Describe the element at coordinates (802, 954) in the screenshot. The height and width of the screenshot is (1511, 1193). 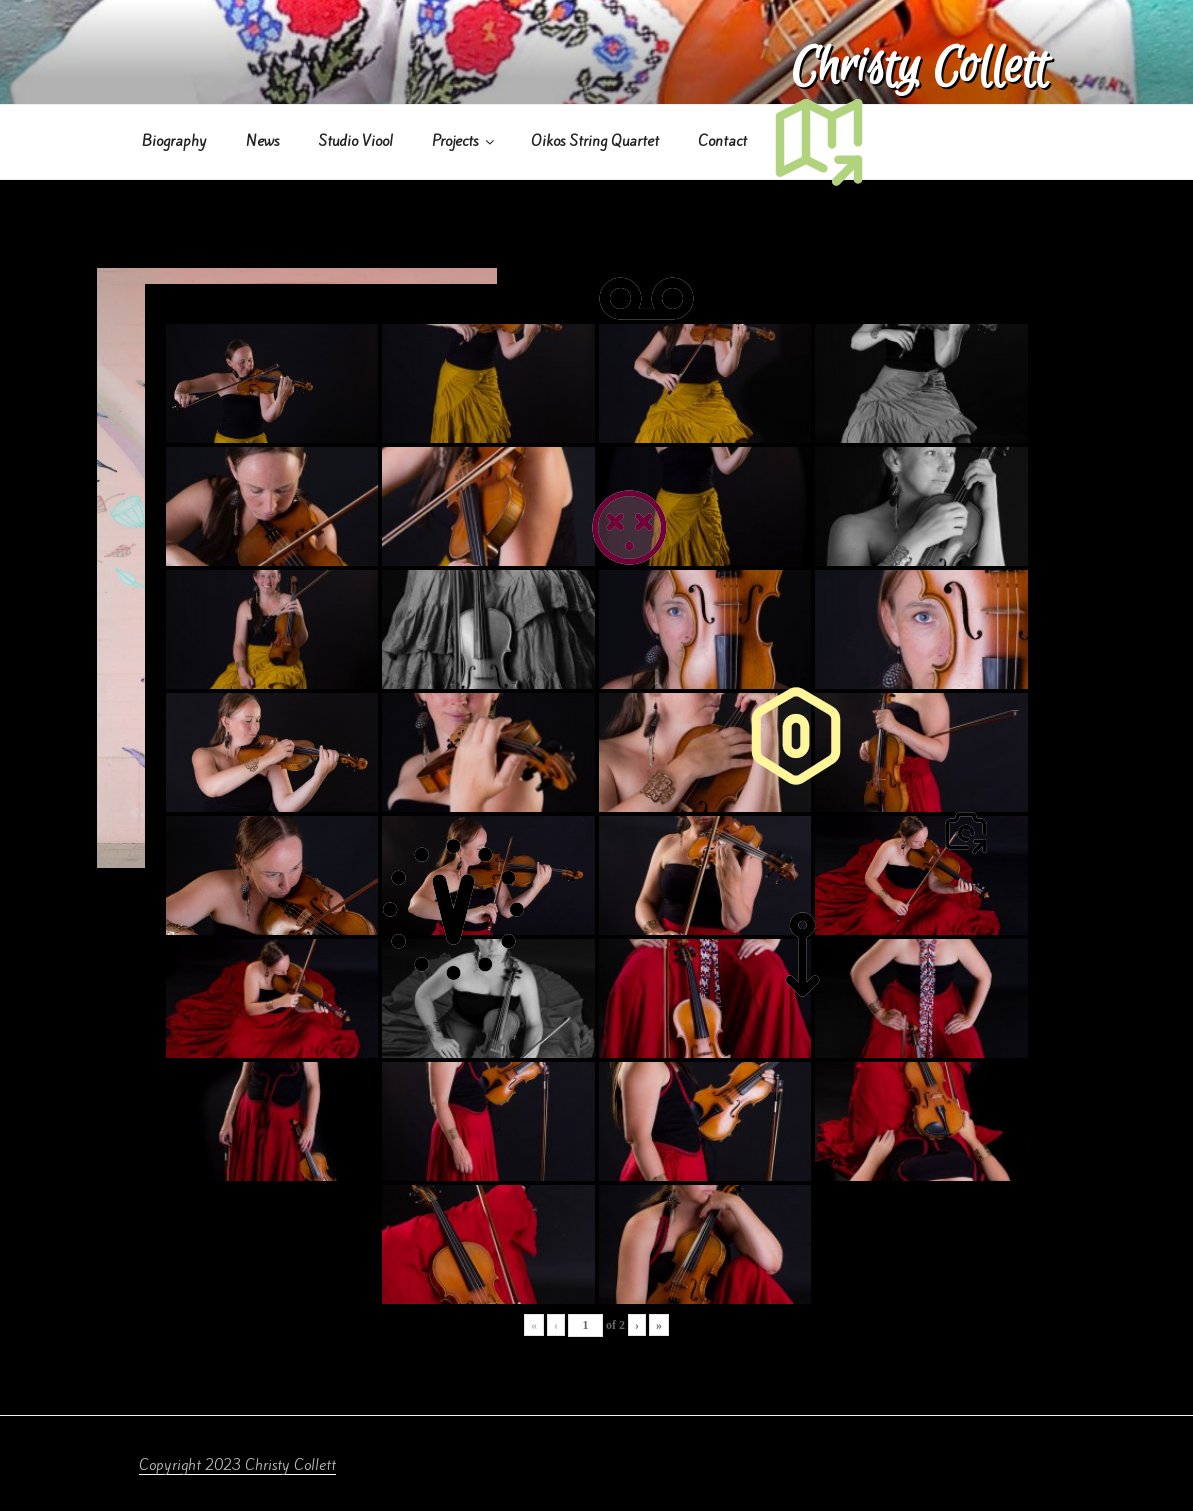
I see `scroll down or view more content` at that location.